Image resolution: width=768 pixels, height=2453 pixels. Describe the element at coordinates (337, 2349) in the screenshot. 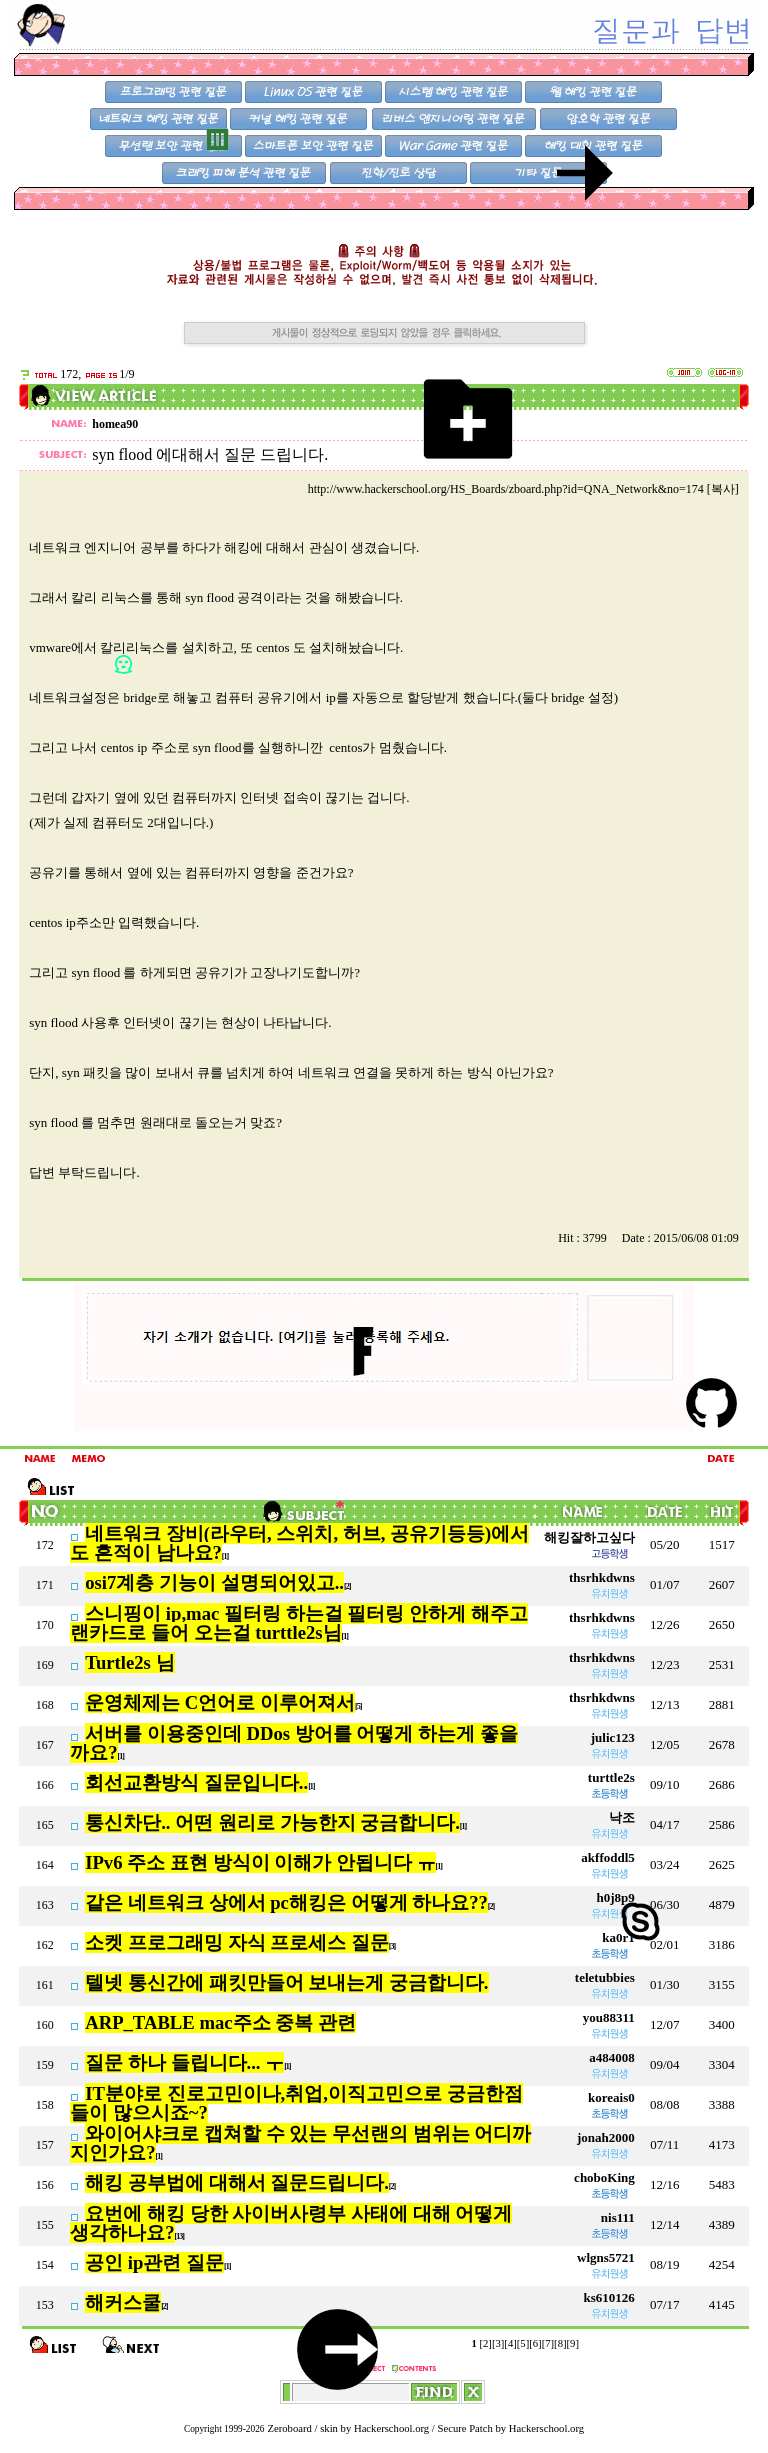

I see `log out of your account` at that location.